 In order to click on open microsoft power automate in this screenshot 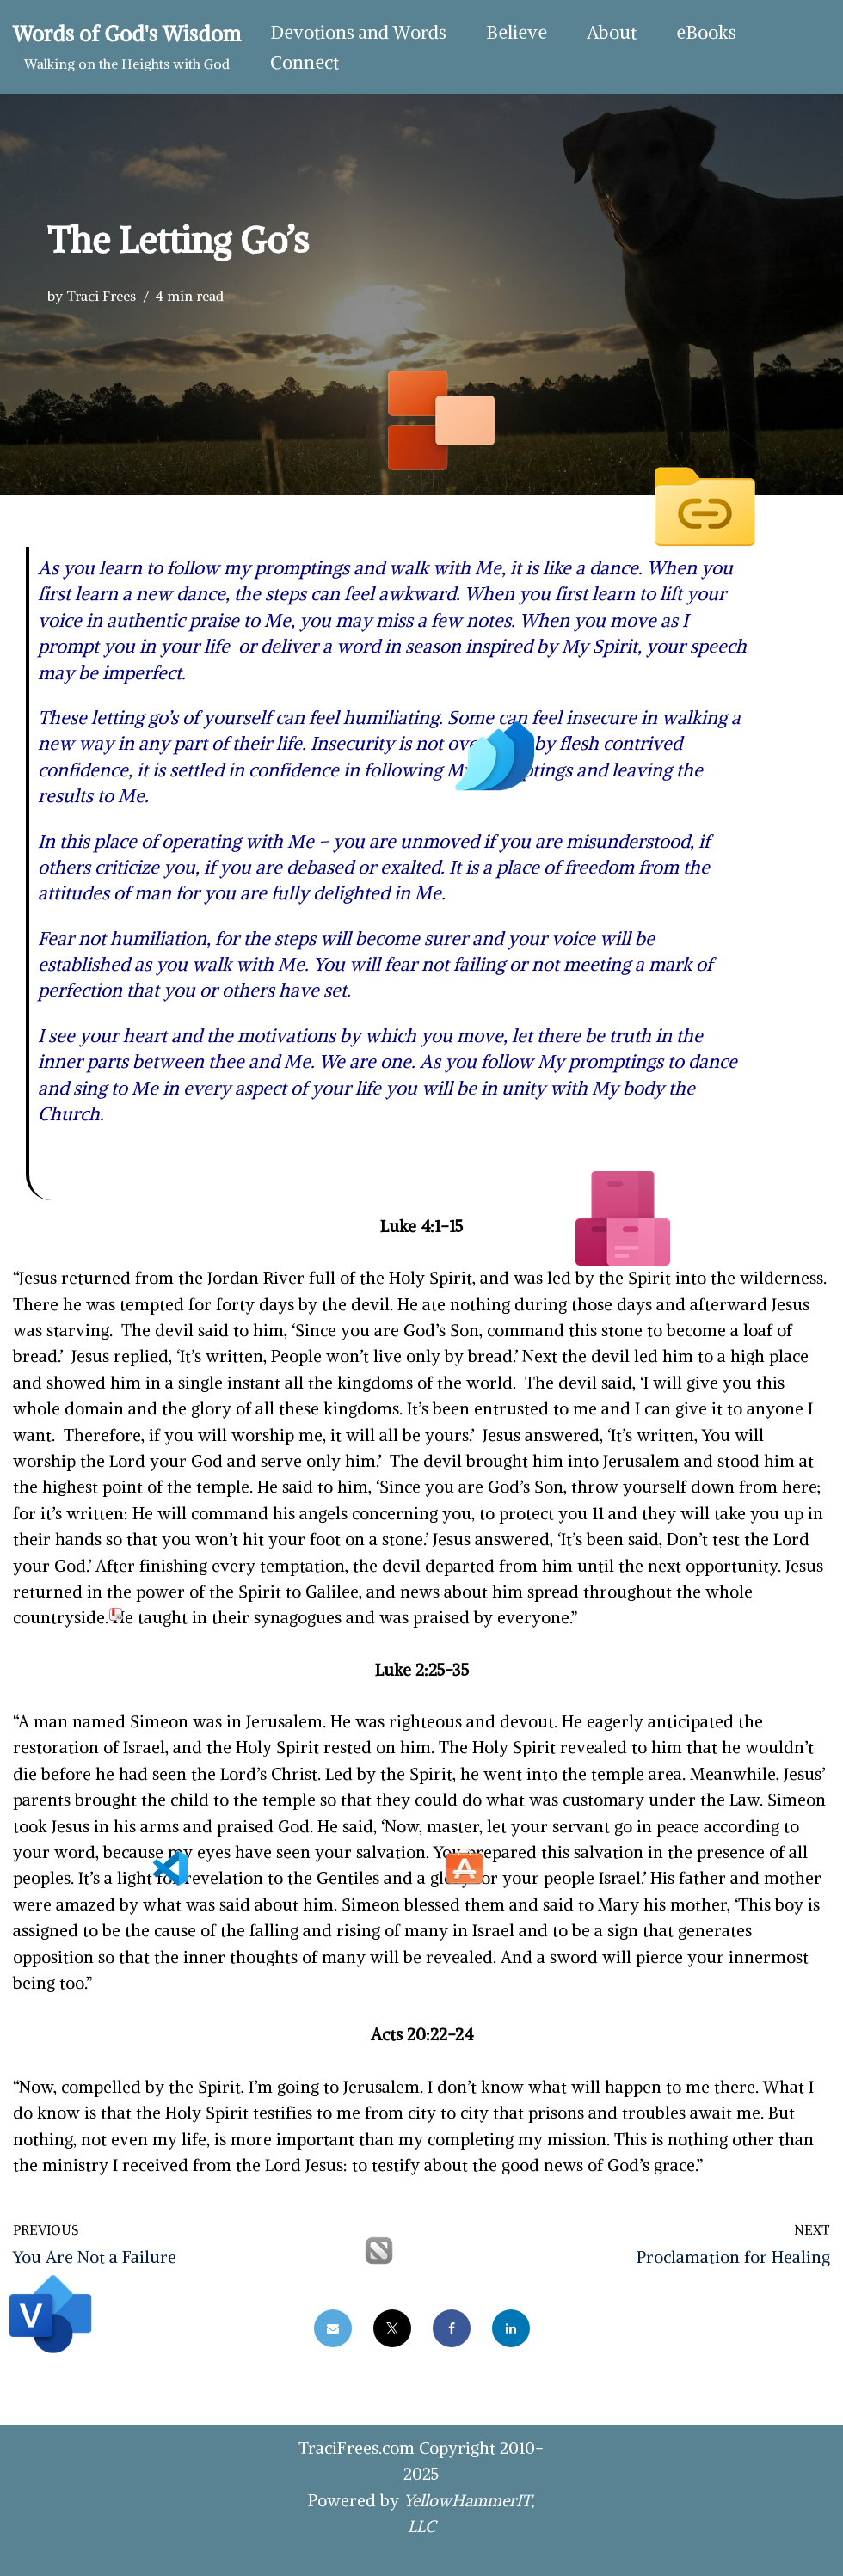, I will do `click(438, 420)`.